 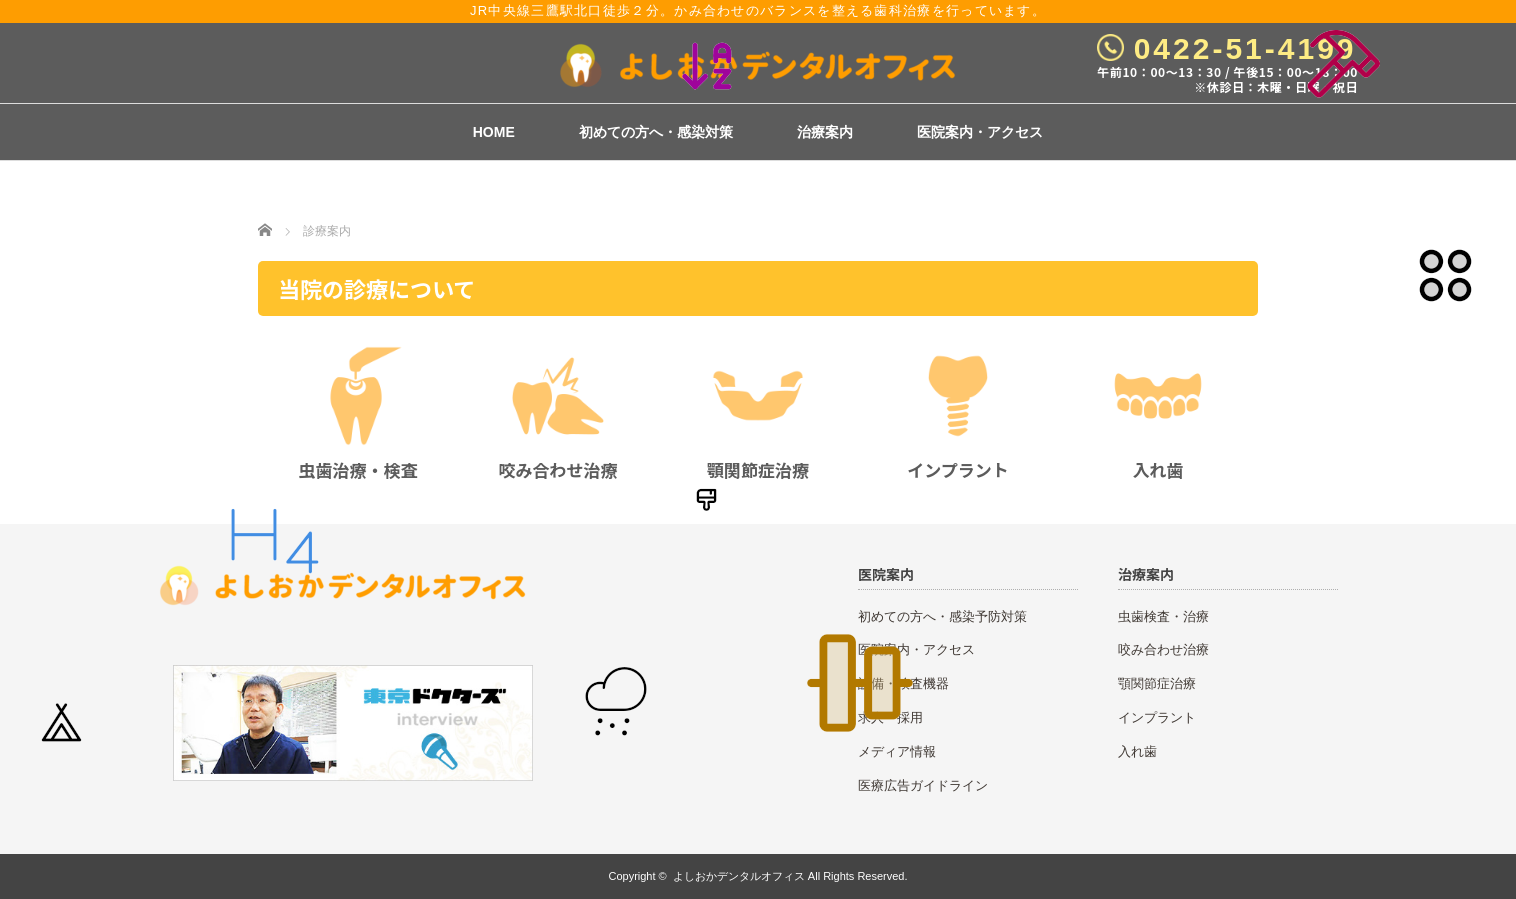 What do you see at coordinates (860, 683) in the screenshot?
I see `align objects to vertical center` at bounding box center [860, 683].